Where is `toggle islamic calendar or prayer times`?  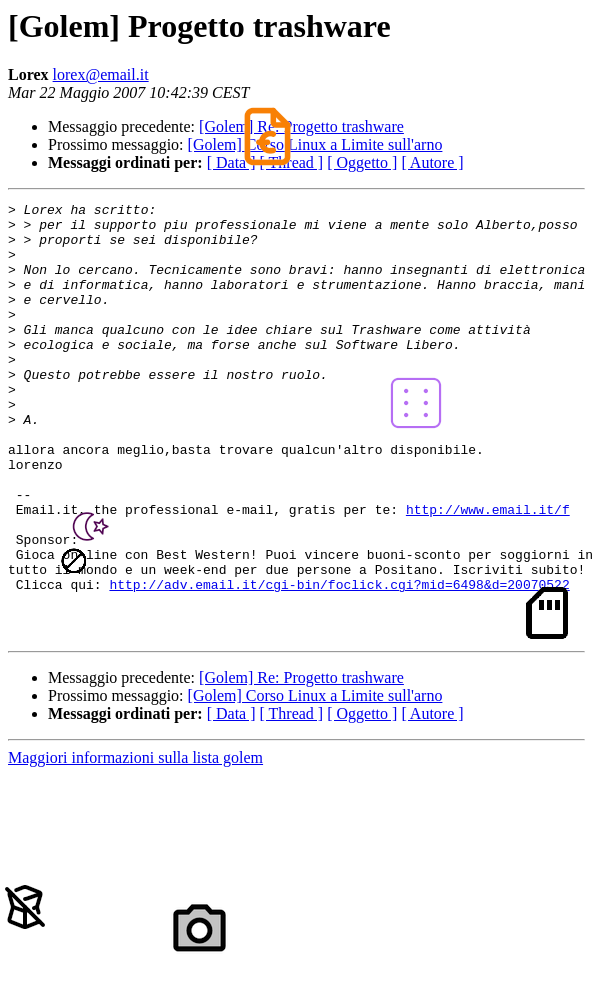
toggle islamic calendar or prayer times is located at coordinates (89, 526).